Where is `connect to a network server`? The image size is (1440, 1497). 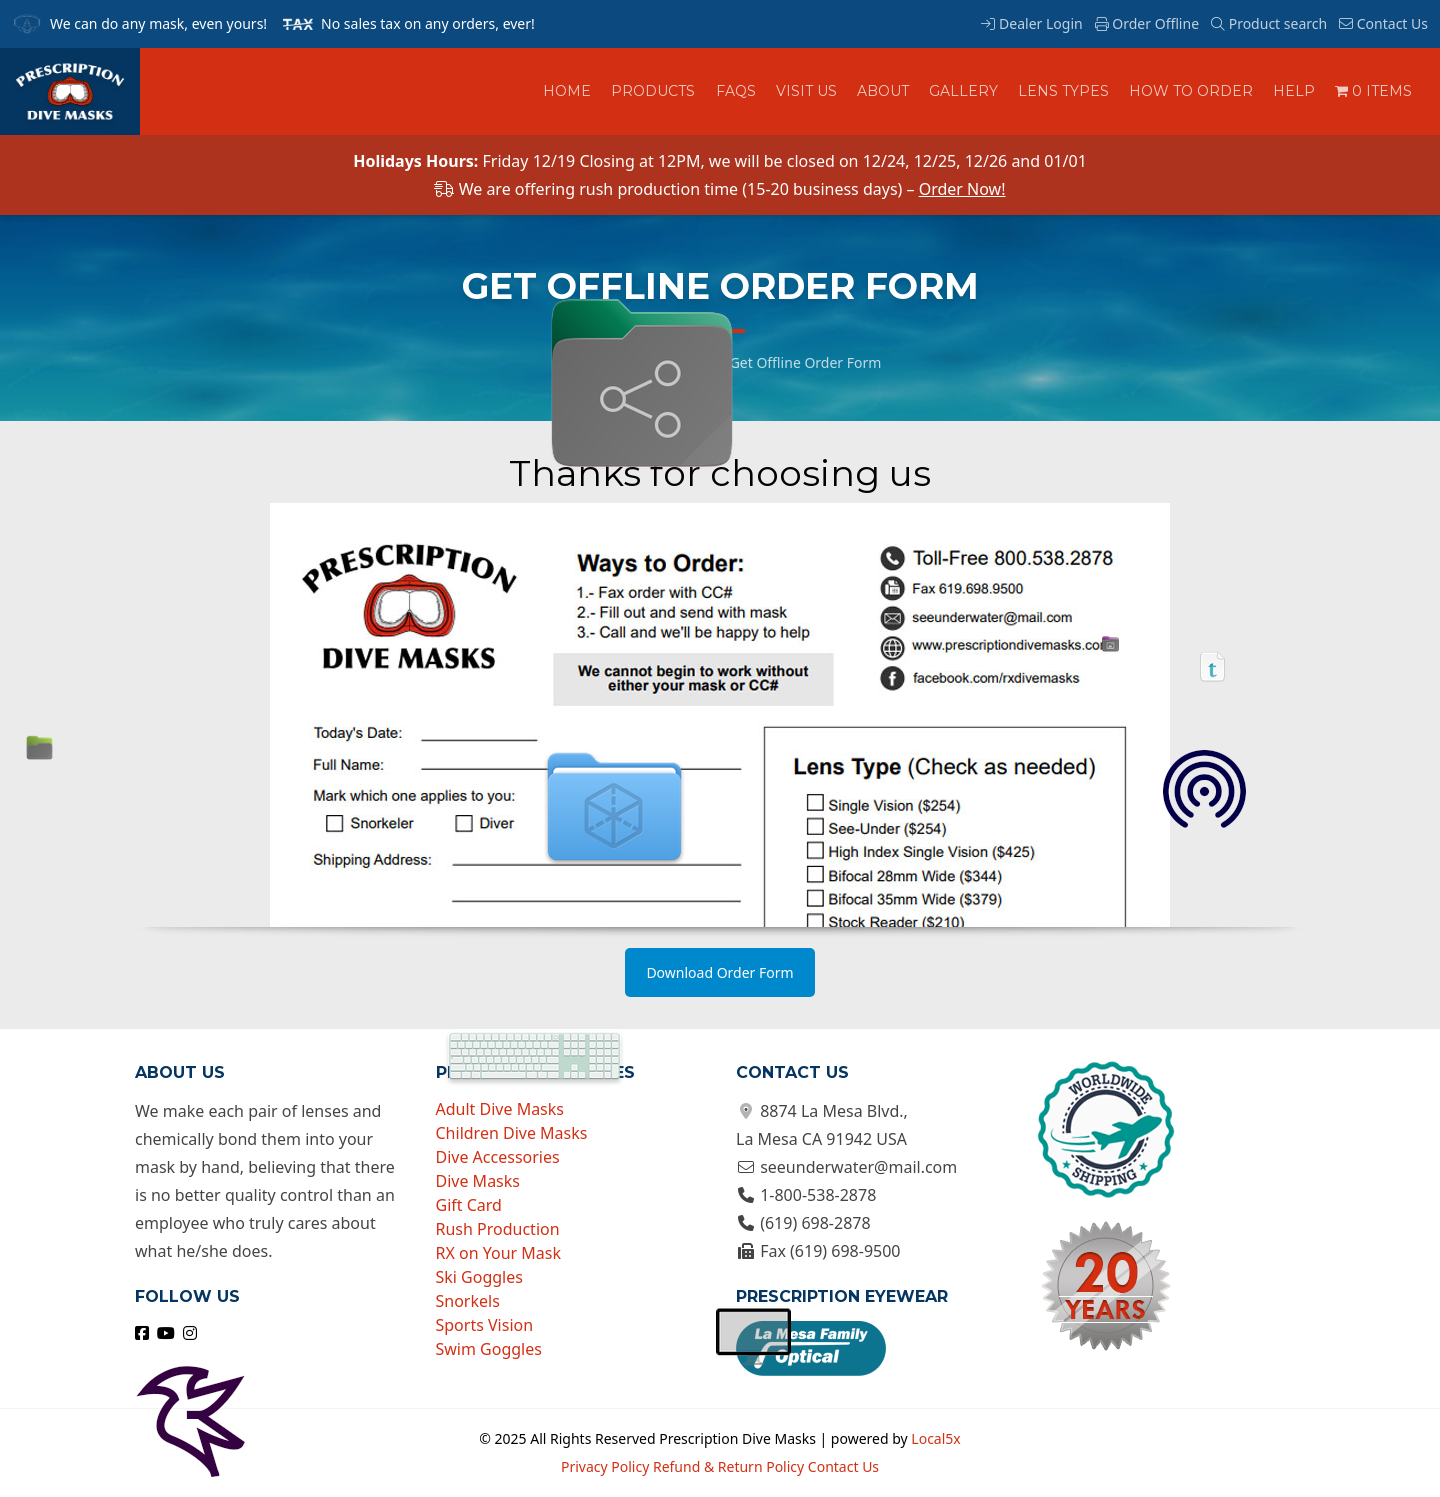
connect to a network server is located at coordinates (1204, 791).